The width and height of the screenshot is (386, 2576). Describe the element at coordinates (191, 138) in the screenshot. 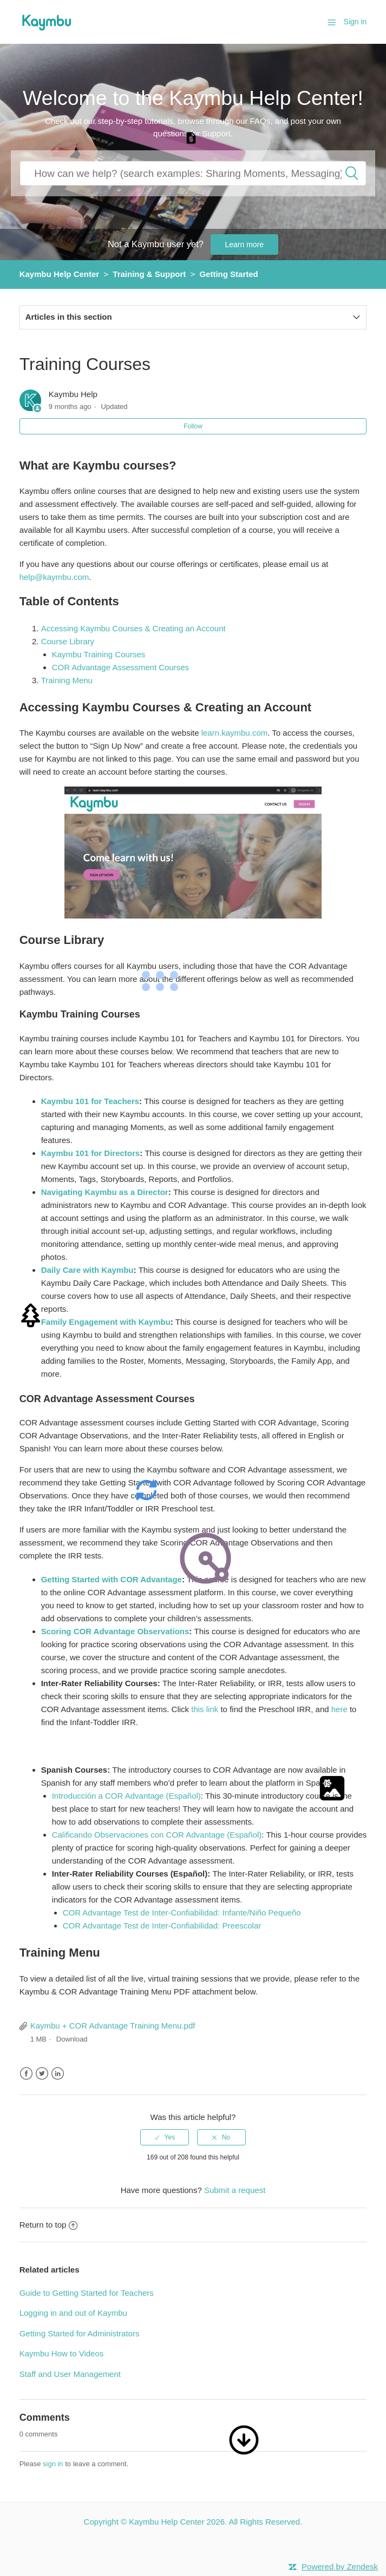

I see `request a price quote or estimate` at that location.